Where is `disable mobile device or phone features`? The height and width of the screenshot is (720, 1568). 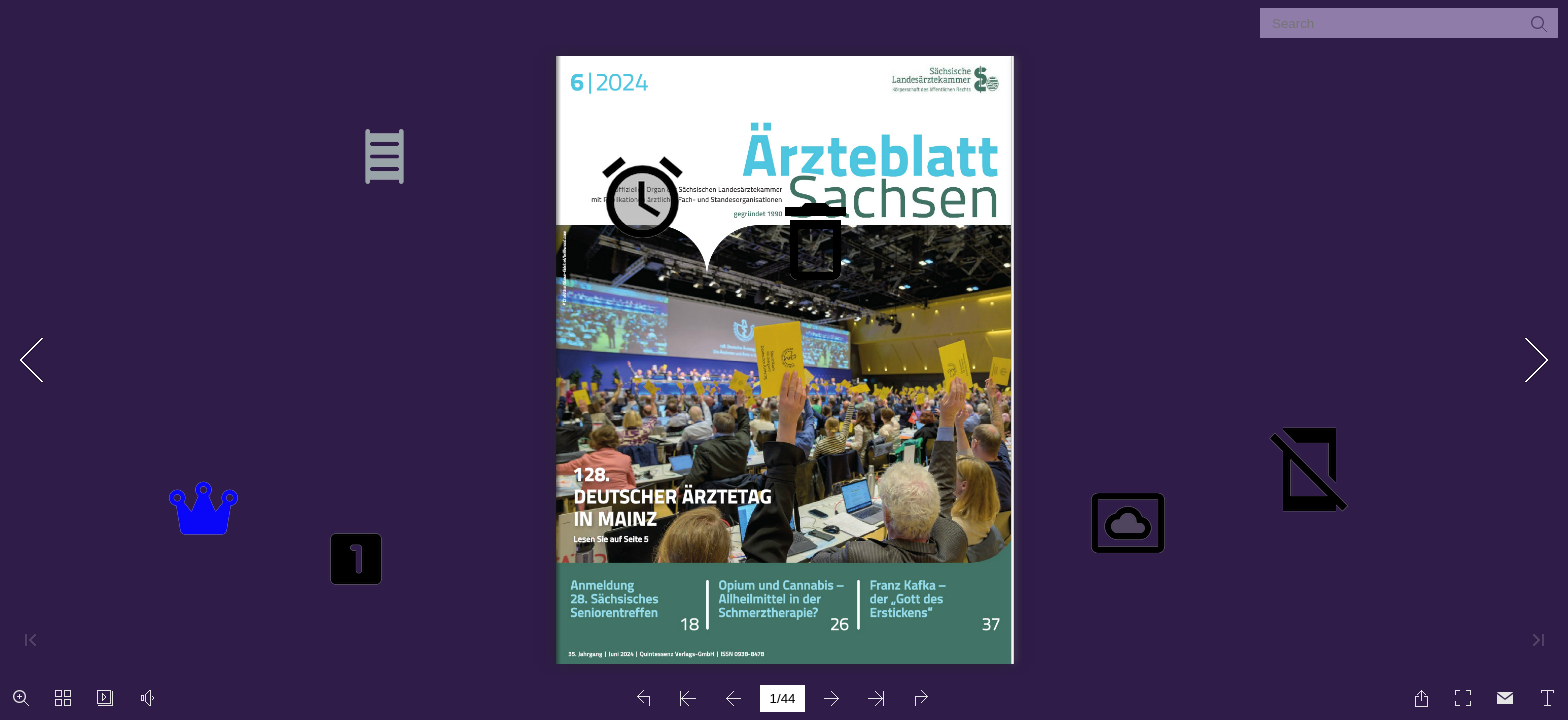 disable mobile device or phone features is located at coordinates (1309, 469).